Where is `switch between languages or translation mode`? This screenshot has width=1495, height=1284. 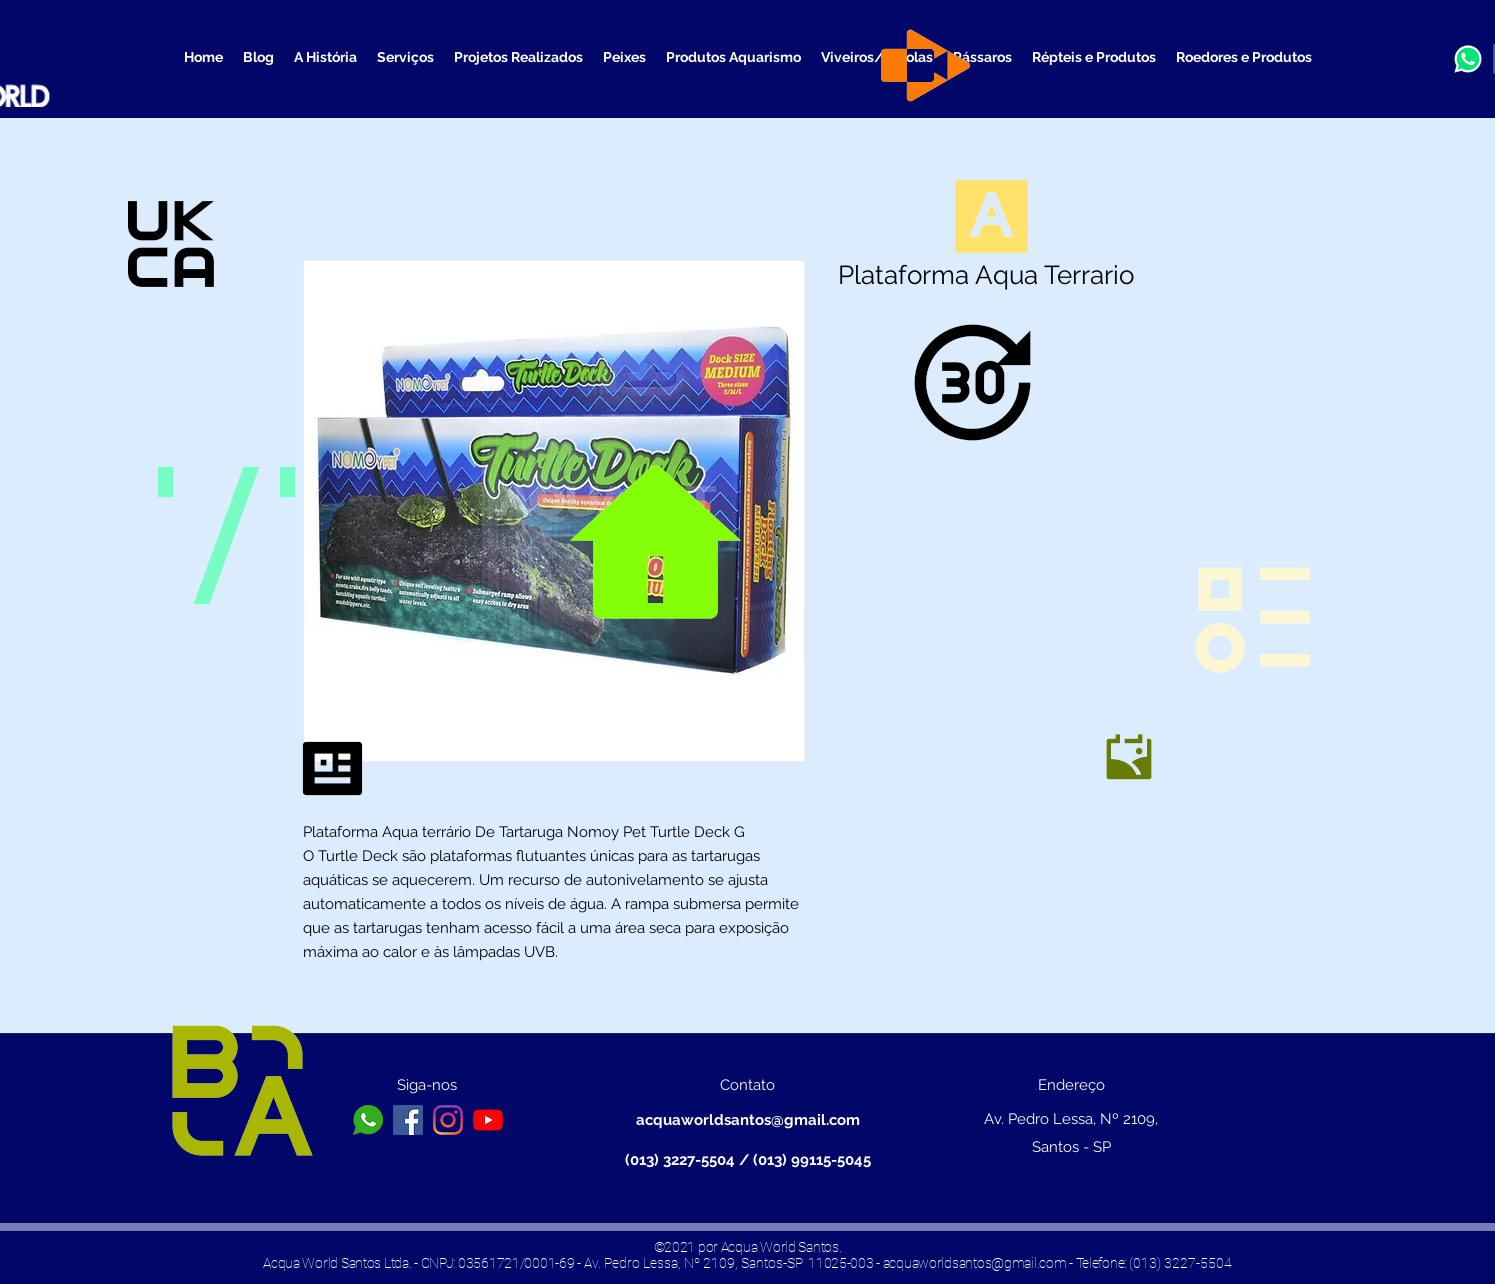 switch between languages or translation mode is located at coordinates (237, 1090).